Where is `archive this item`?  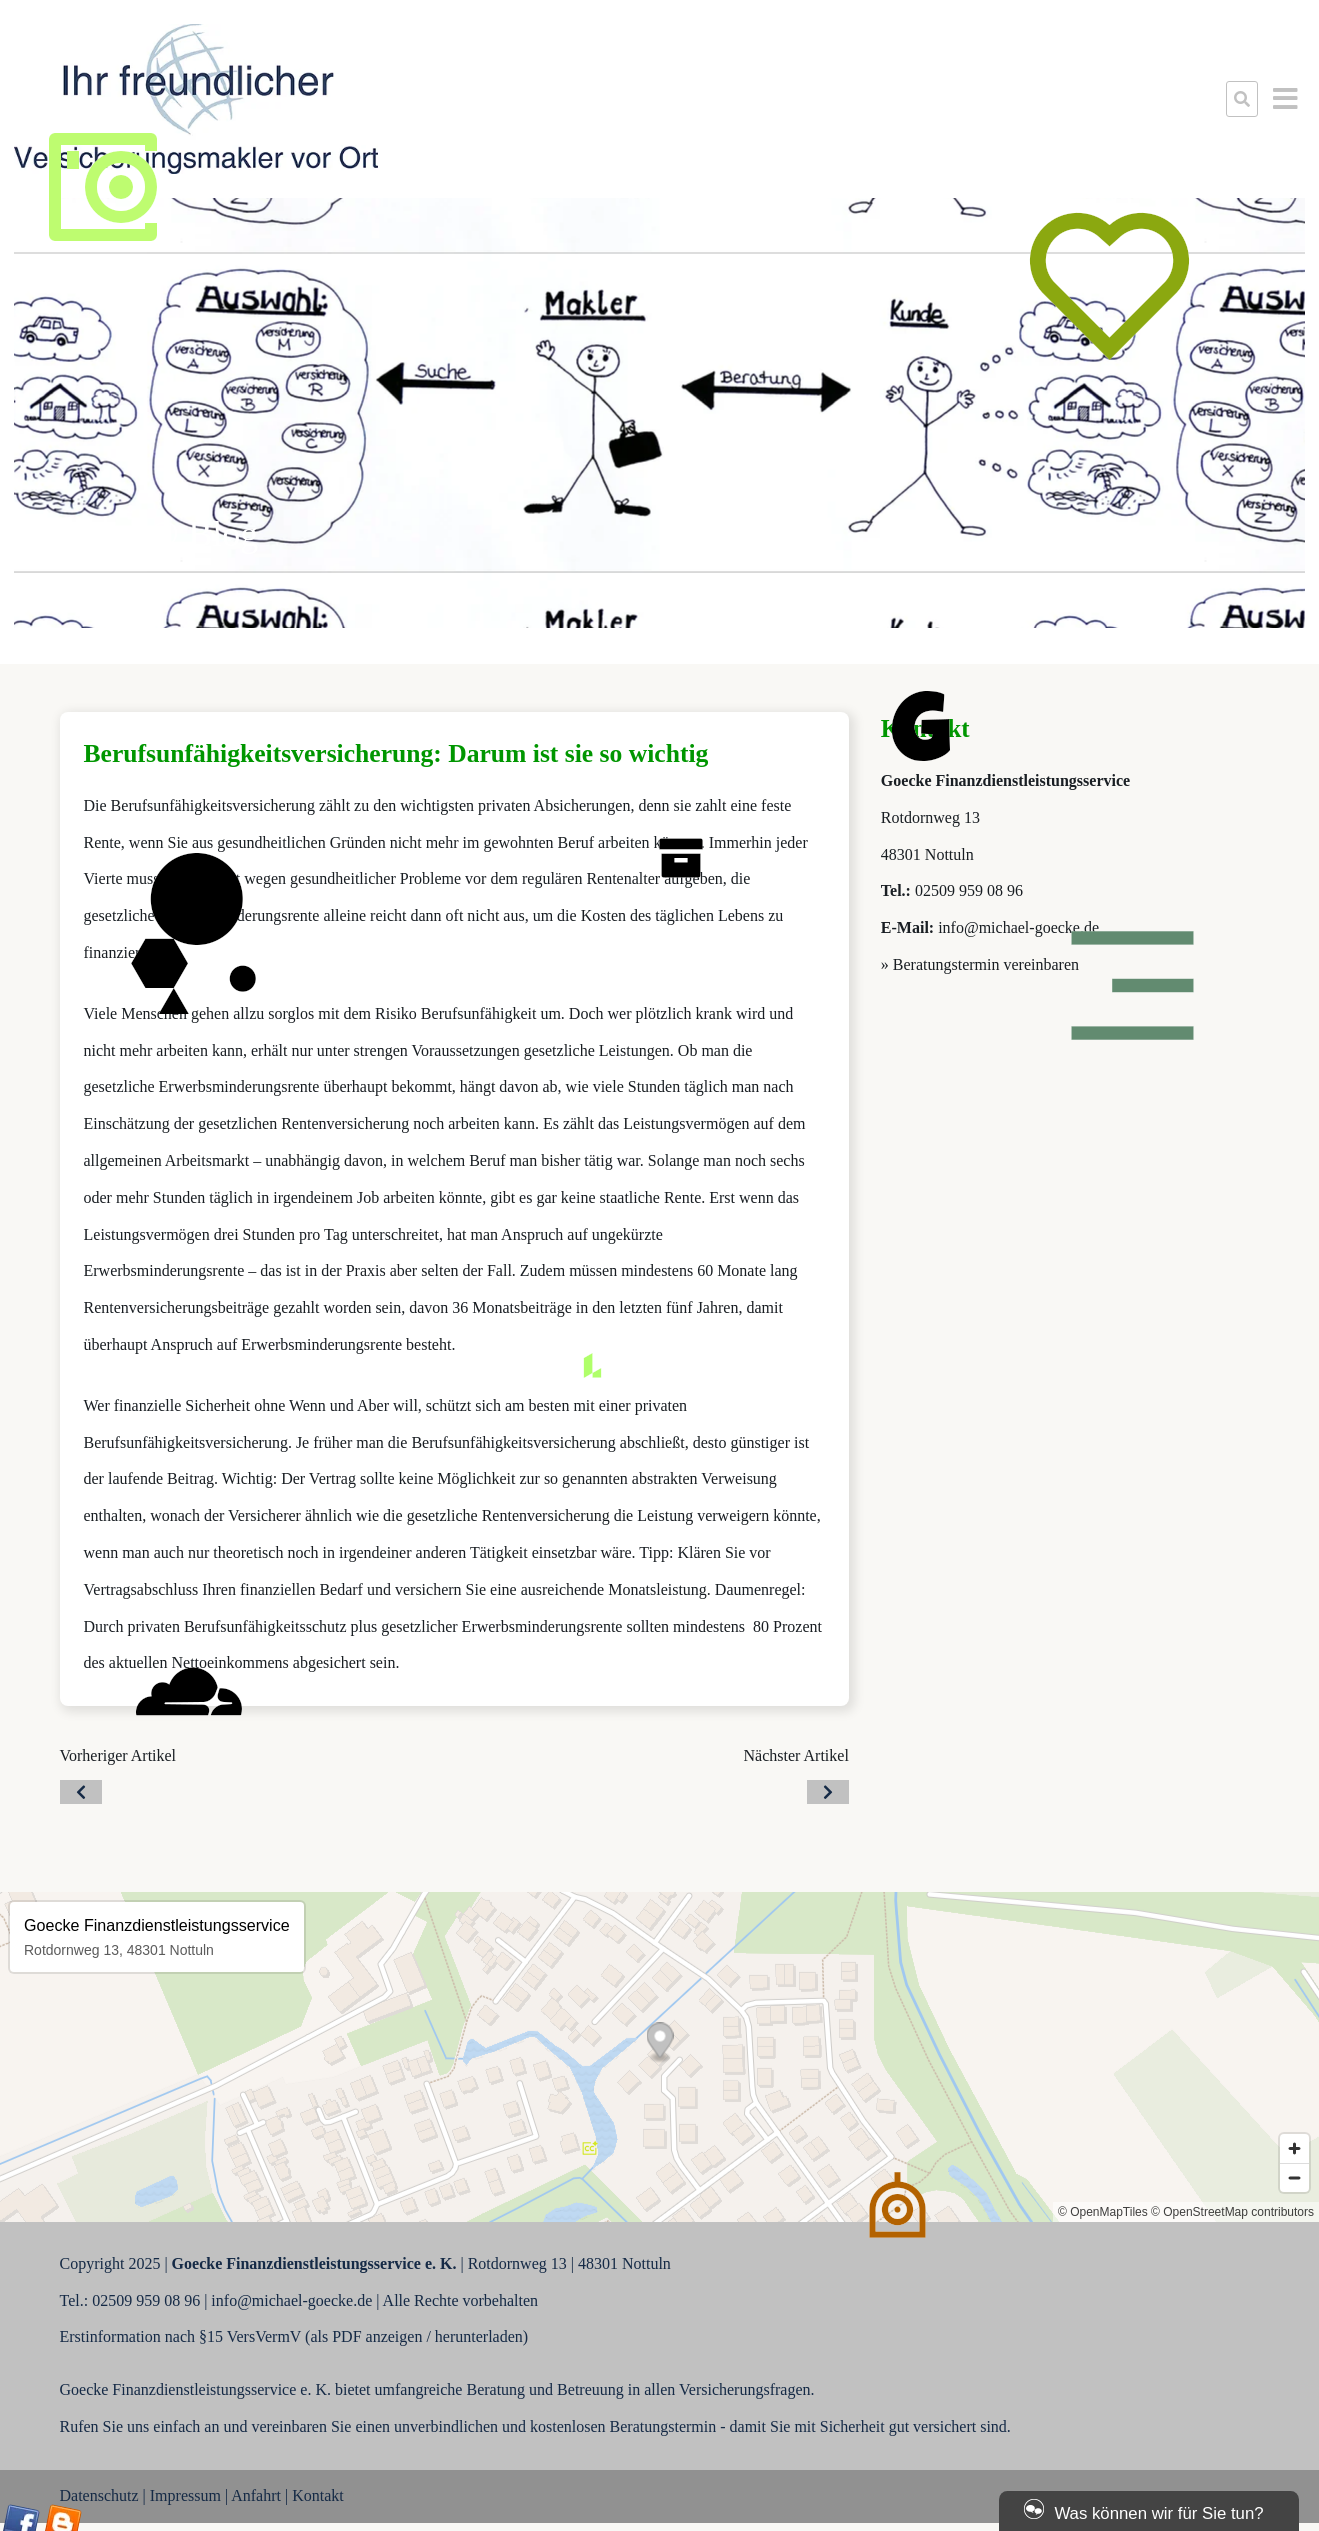 archive this item is located at coordinates (681, 858).